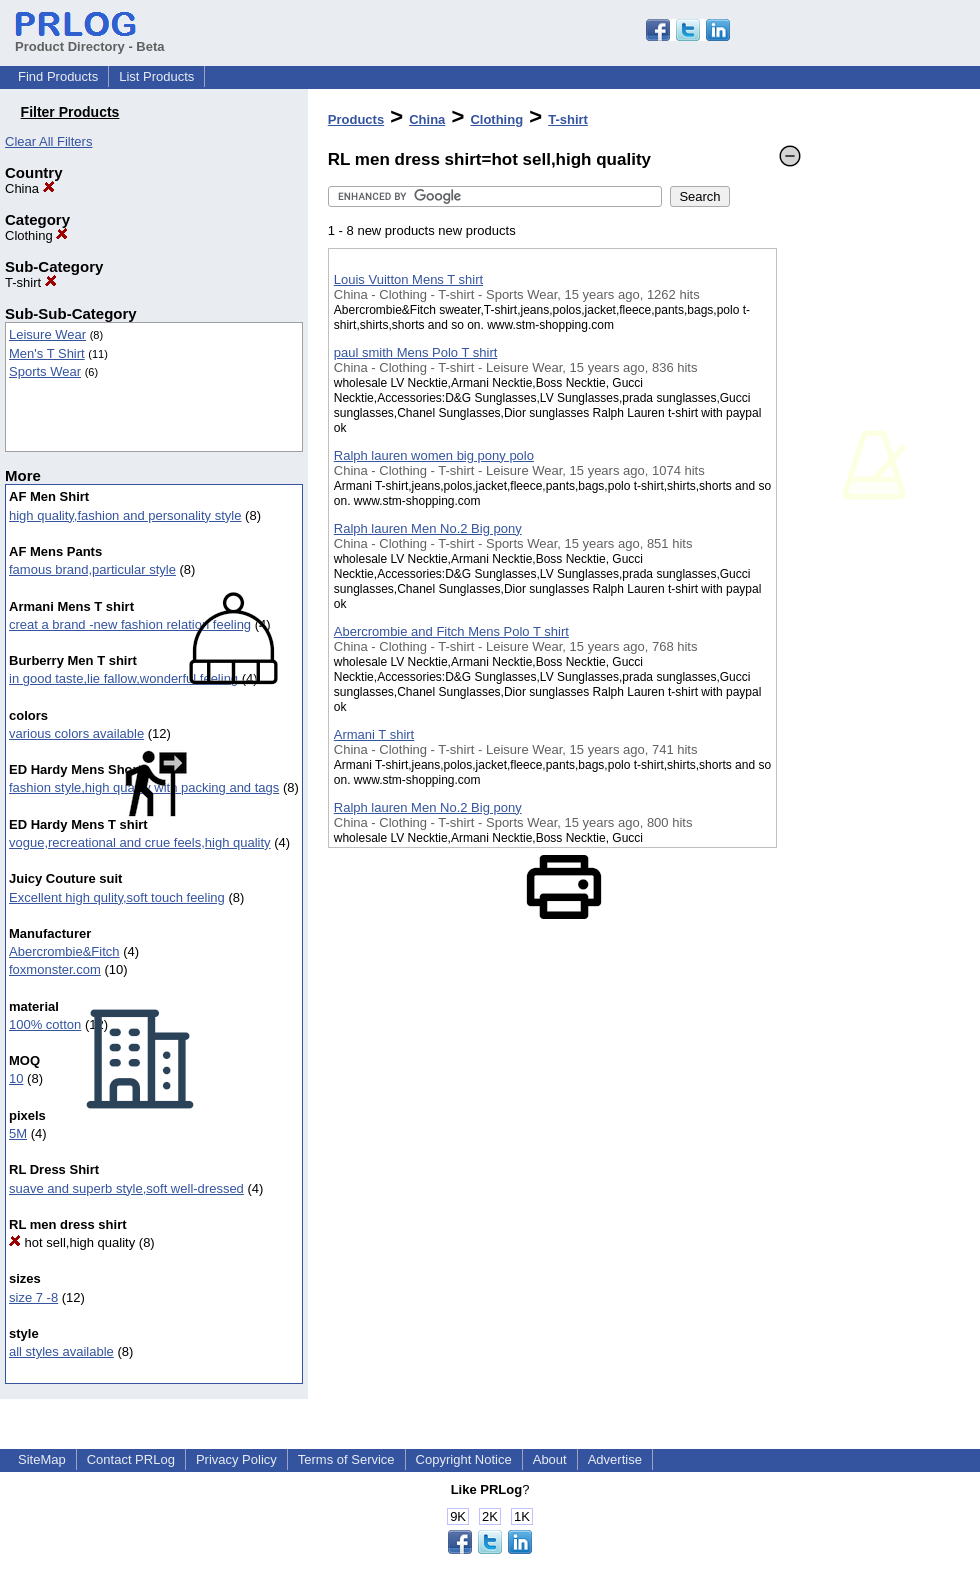  Describe the element at coordinates (790, 156) in the screenshot. I see `remove an item from a list` at that location.